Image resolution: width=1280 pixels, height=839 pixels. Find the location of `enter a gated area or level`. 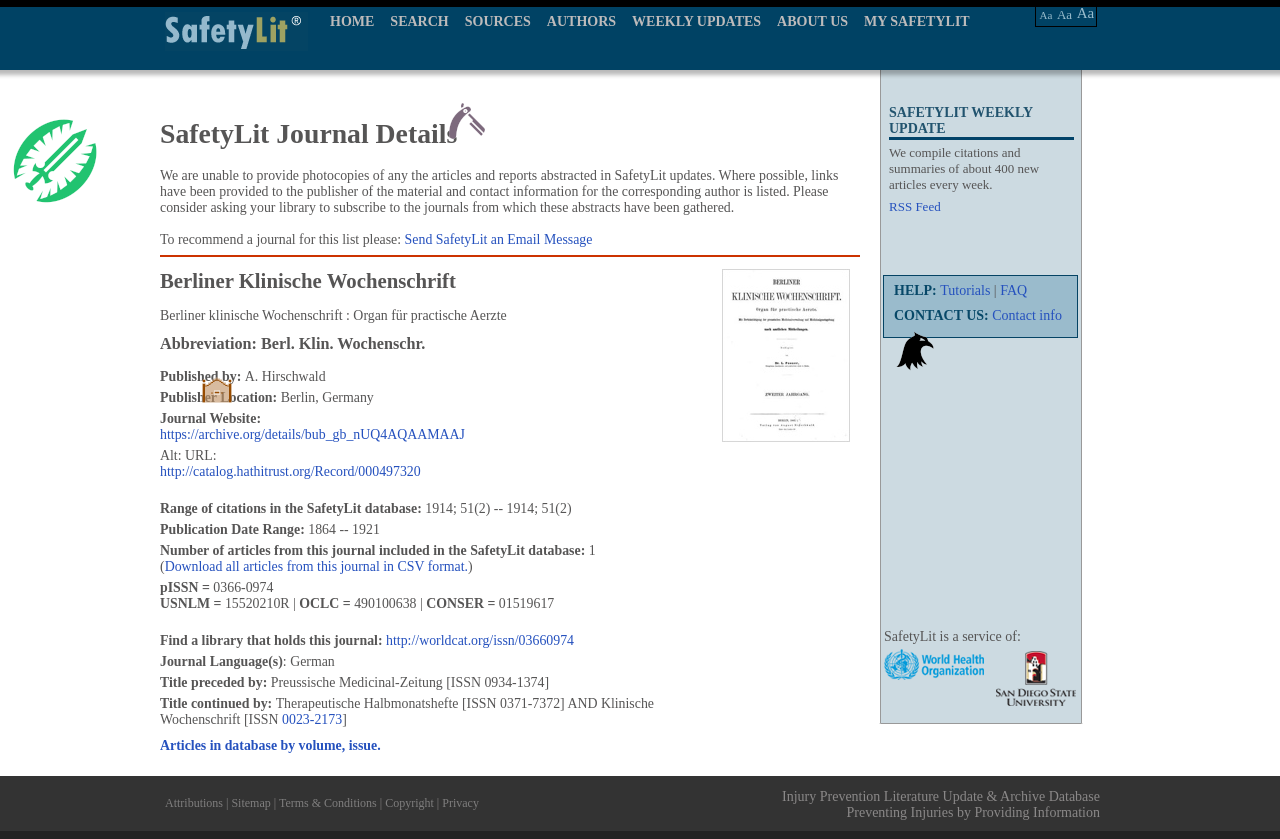

enter a gated area or level is located at coordinates (217, 388).